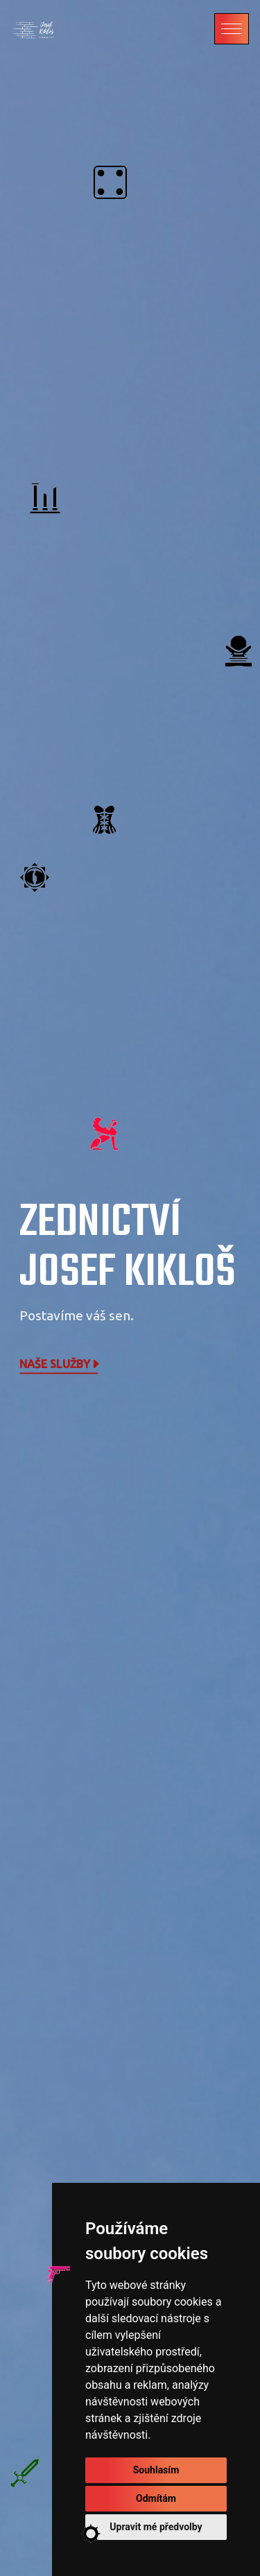 The image size is (260, 2576). What do you see at coordinates (24, 2473) in the screenshot?
I see `equip or select a sword weapon` at bounding box center [24, 2473].